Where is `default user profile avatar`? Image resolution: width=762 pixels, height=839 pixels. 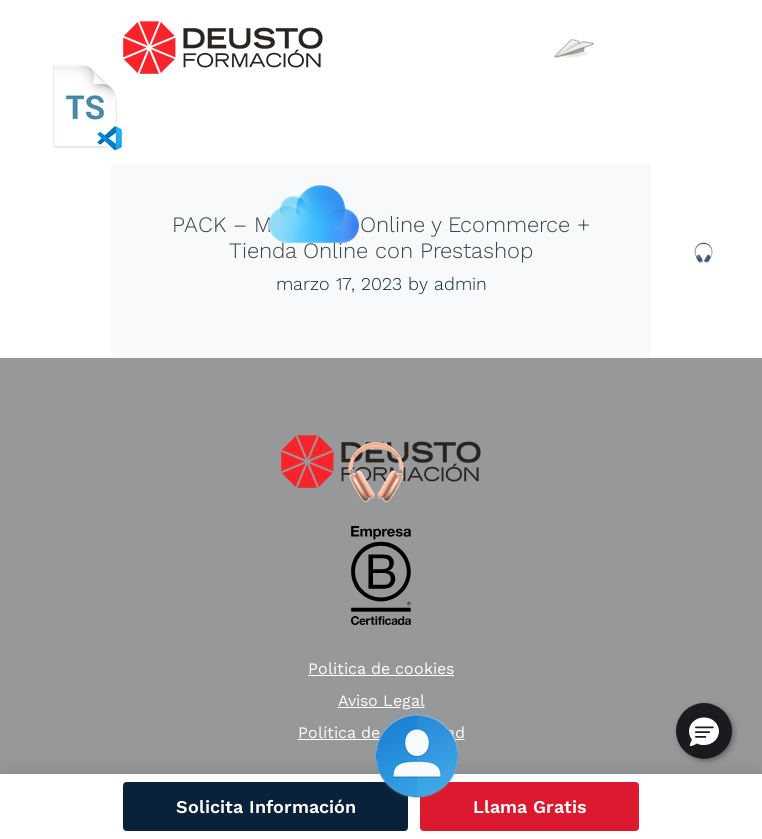 default user profile avatar is located at coordinates (417, 756).